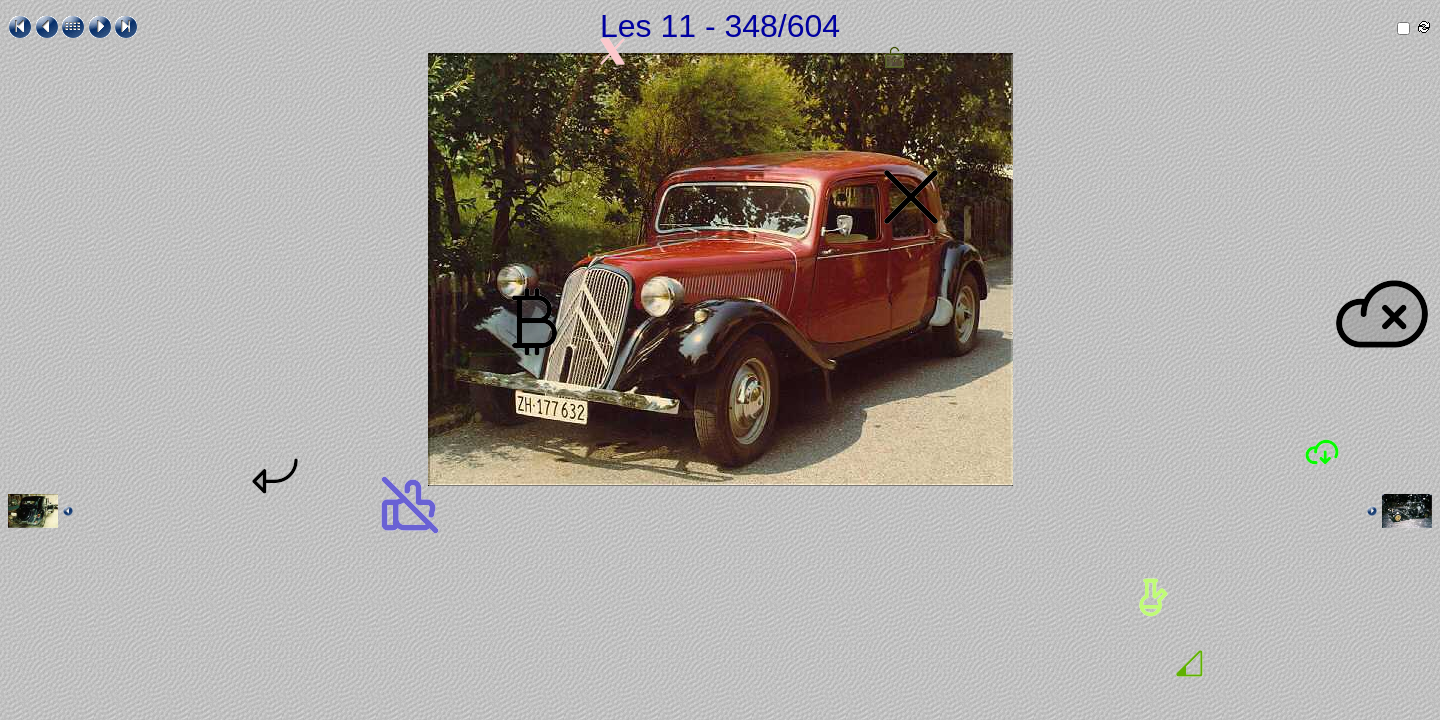  What do you see at coordinates (1152, 597) in the screenshot?
I see `access chemistry or laboratory tools` at bounding box center [1152, 597].